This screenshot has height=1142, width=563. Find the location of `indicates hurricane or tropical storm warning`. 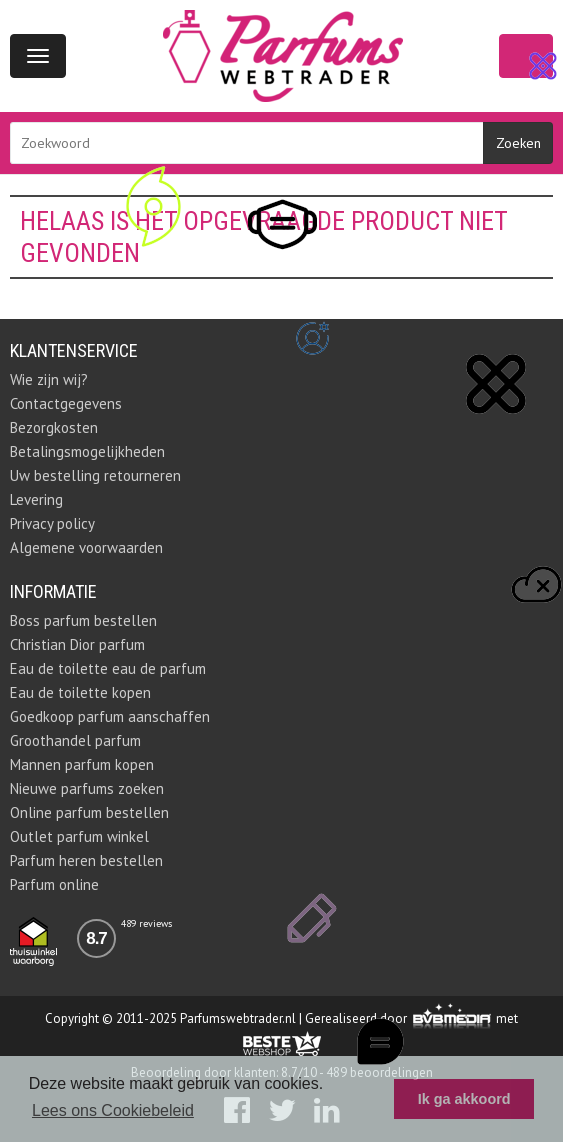

indicates hurricane or tropical storm warning is located at coordinates (153, 206).